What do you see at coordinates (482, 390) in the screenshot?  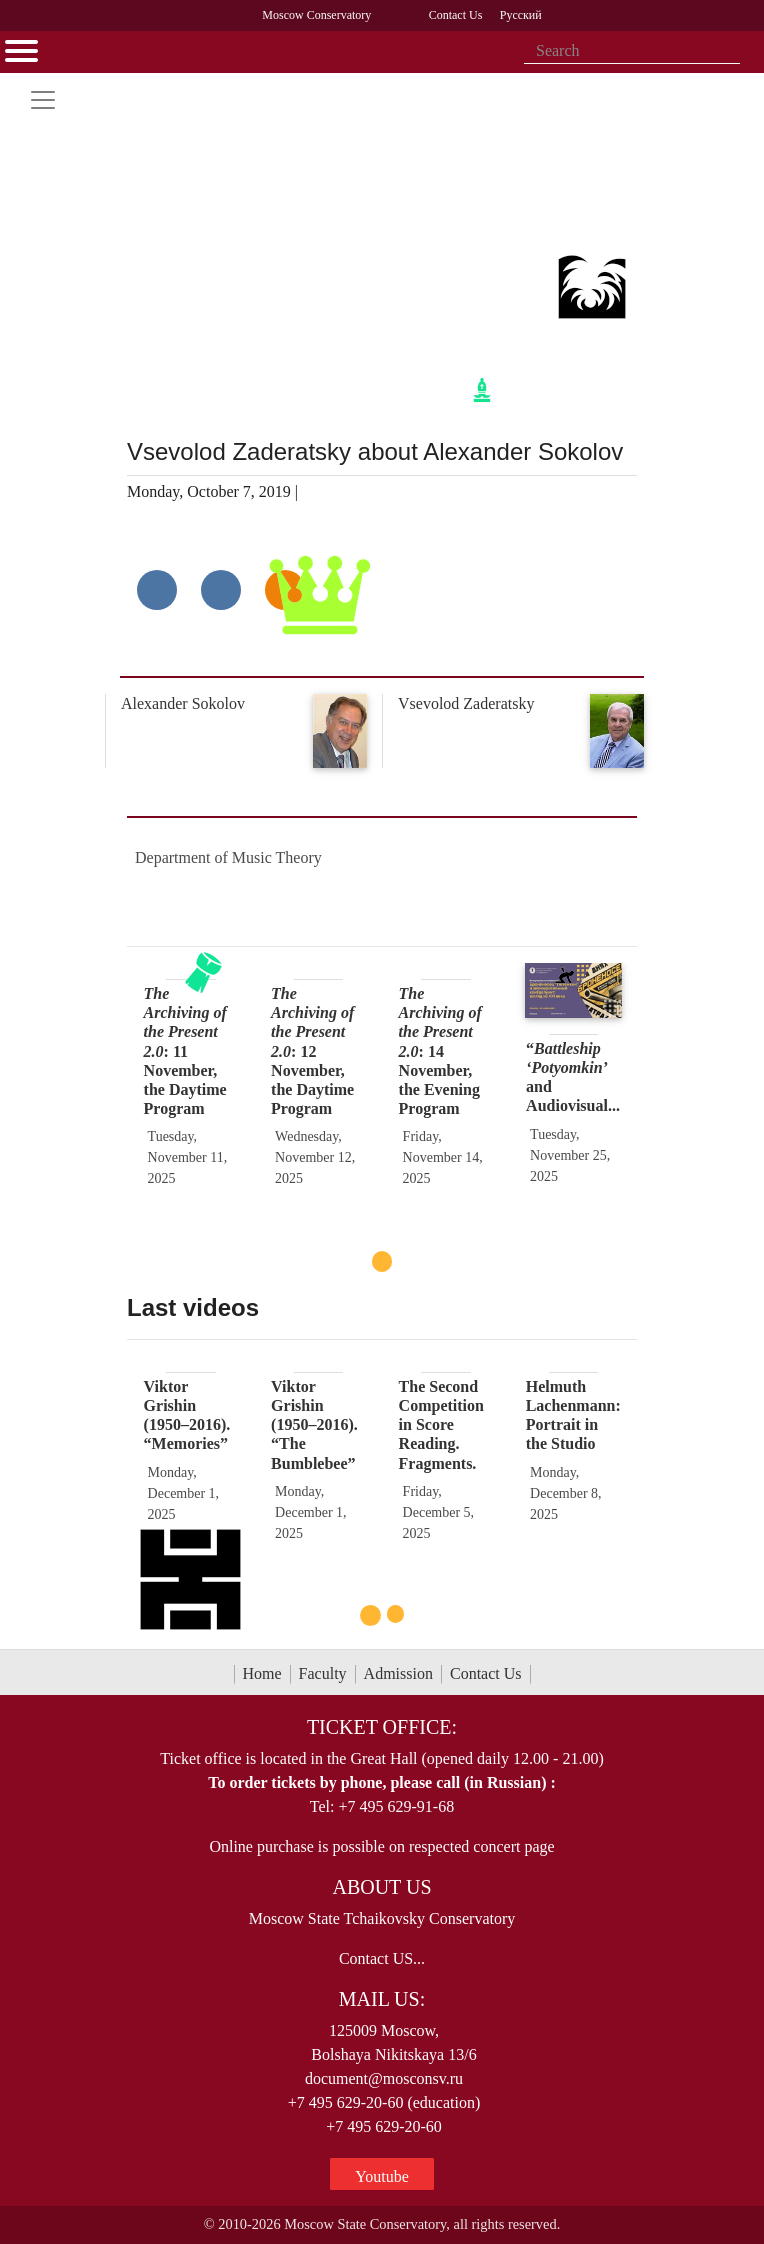 I see `select the bishop piece in a chess game` at bounding box center [482, 390].